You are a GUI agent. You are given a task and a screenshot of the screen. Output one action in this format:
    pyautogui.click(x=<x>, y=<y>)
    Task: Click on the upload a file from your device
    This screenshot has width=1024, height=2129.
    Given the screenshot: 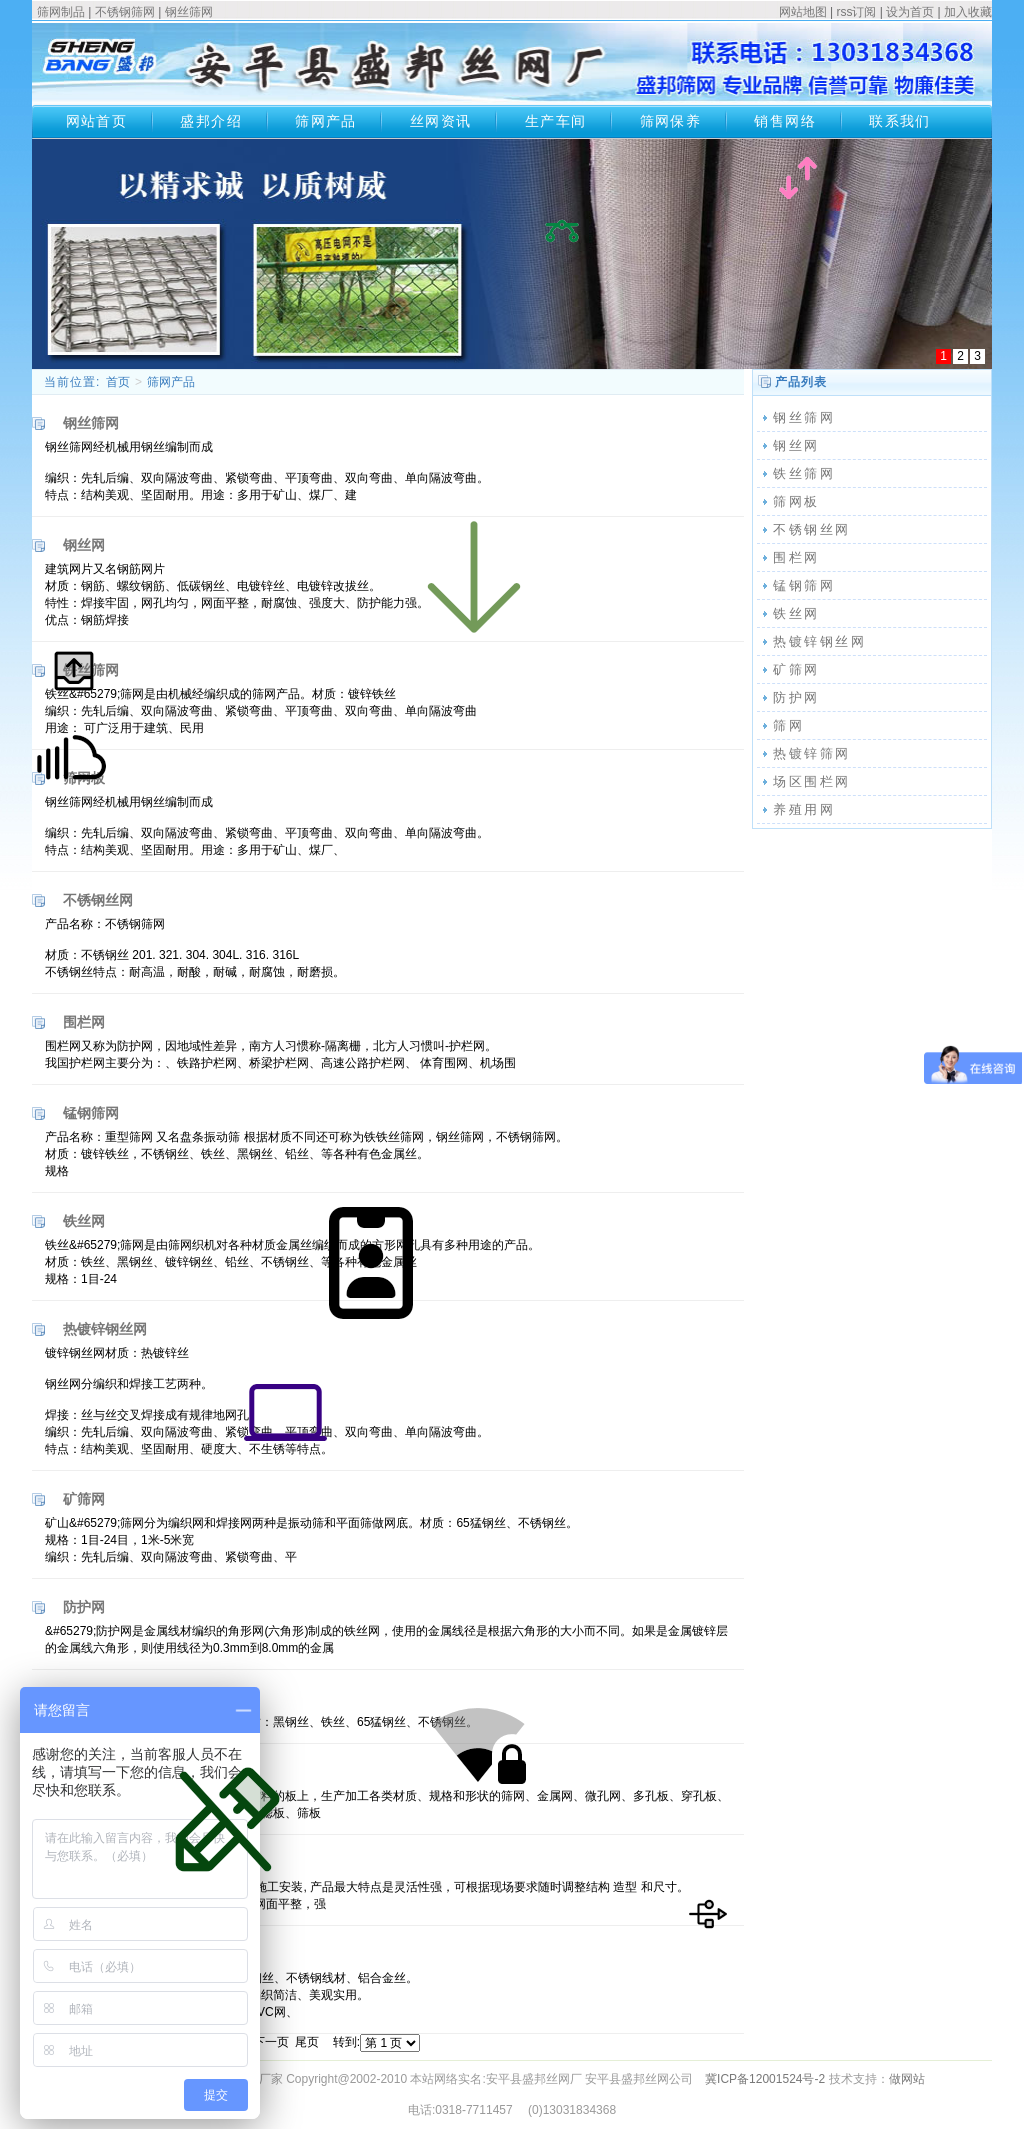 What is the action you would take?
    pyautogui.click(x=74, y=671)
    